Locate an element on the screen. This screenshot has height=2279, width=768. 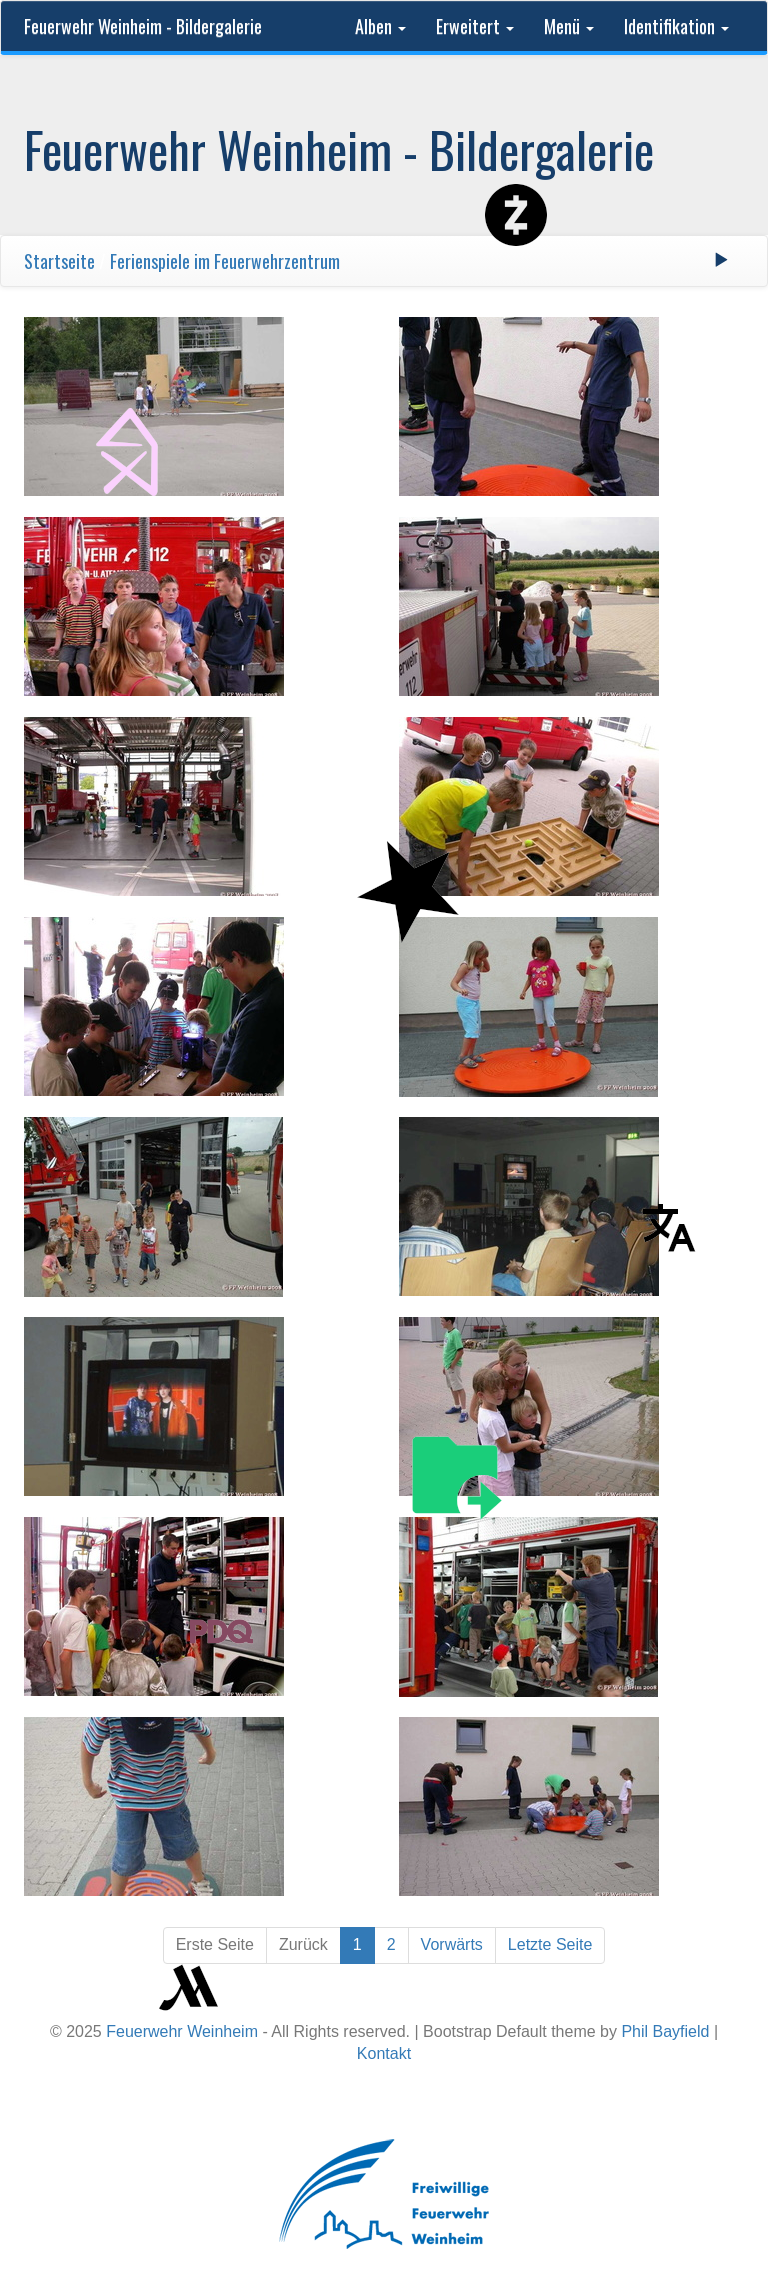
open the Homify app is located at coordinates (127, 452).